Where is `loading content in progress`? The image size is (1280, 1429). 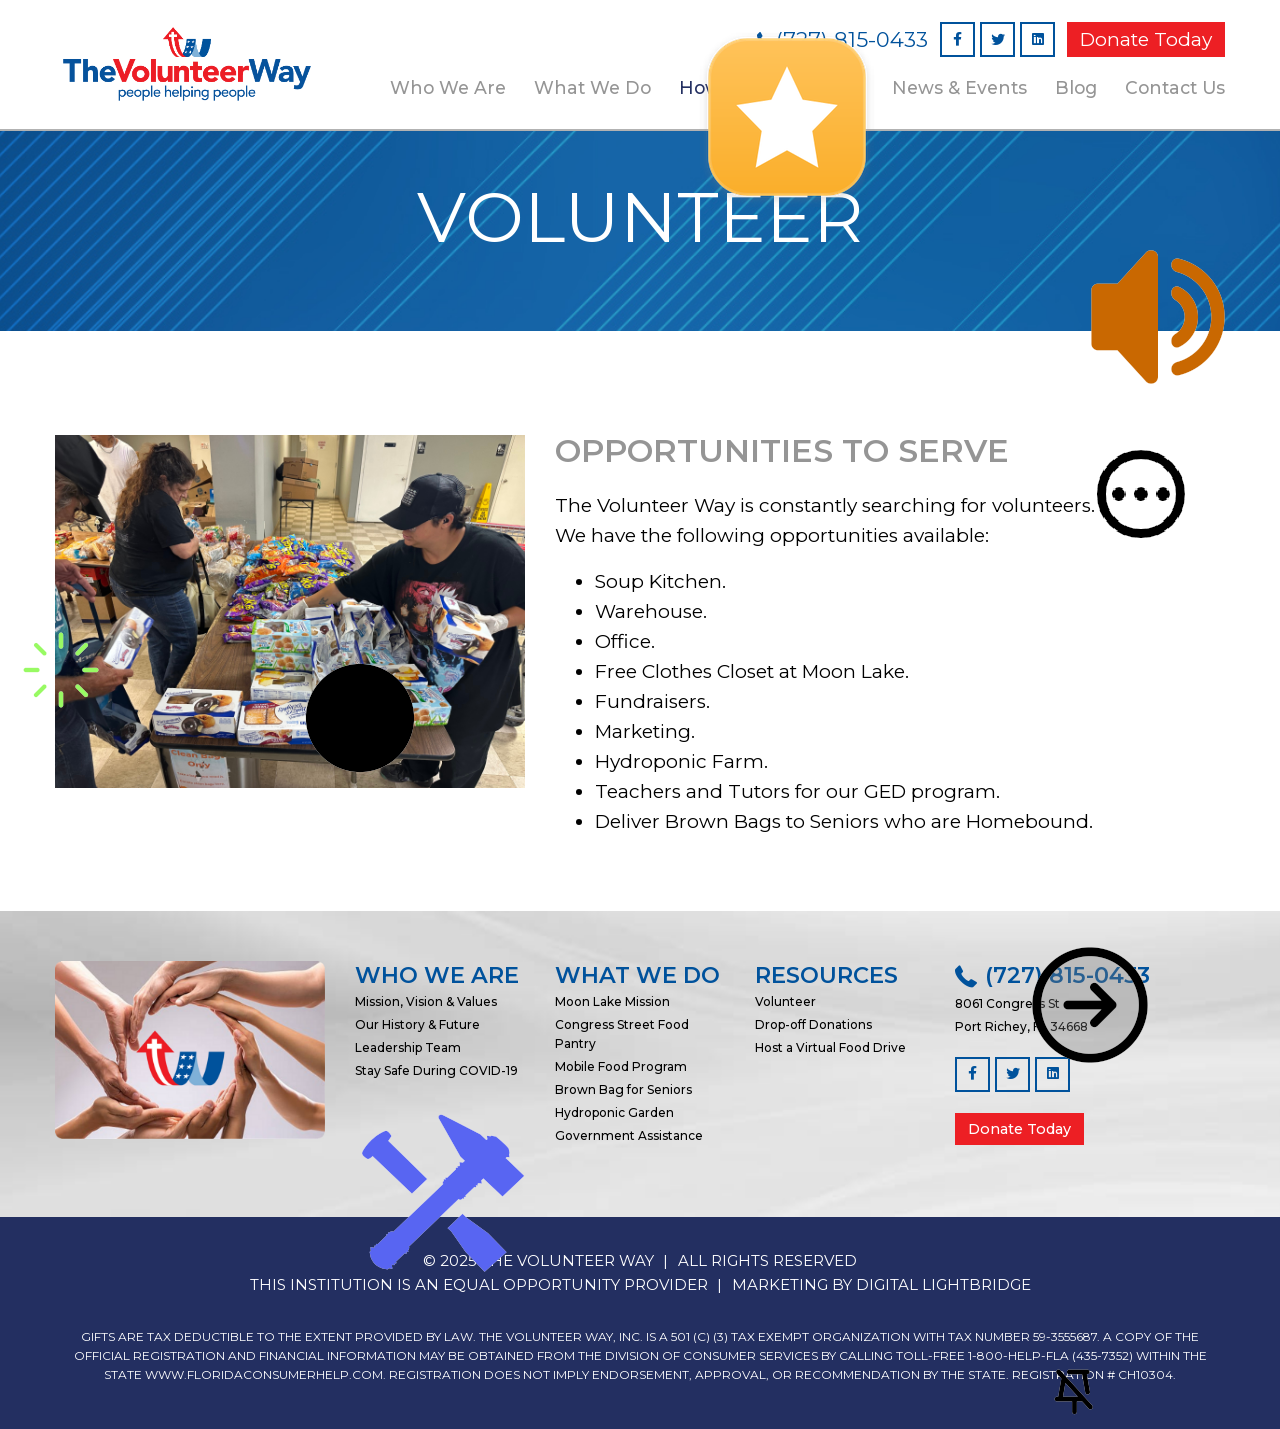
loading content in progress is located at coordinates (61, 670).